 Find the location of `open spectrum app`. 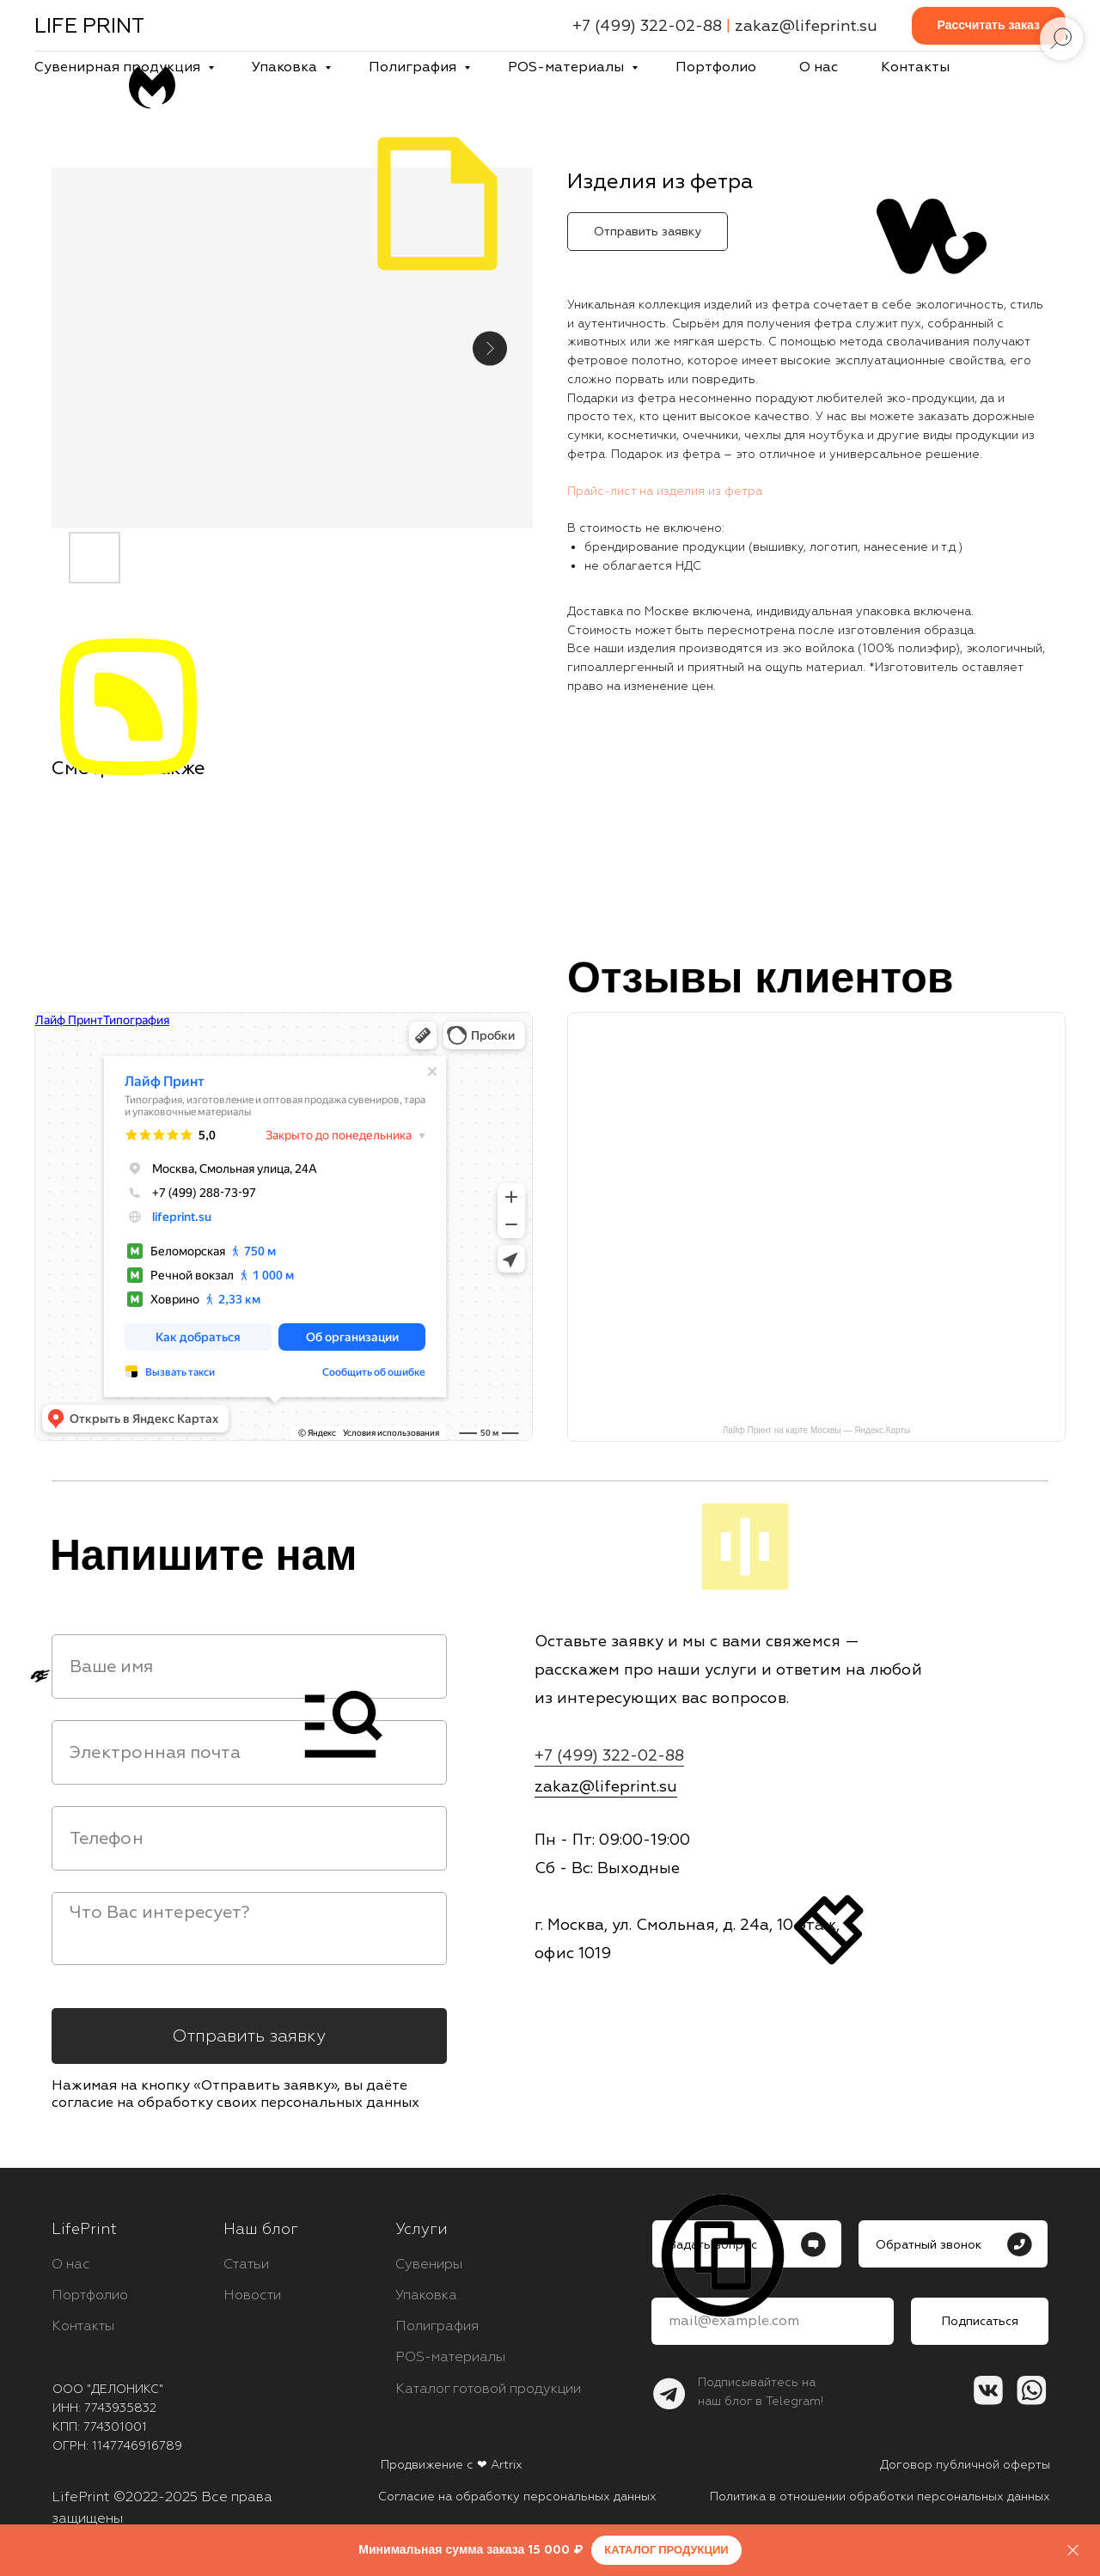

open spectrum app is located at coordinates (128, 706).